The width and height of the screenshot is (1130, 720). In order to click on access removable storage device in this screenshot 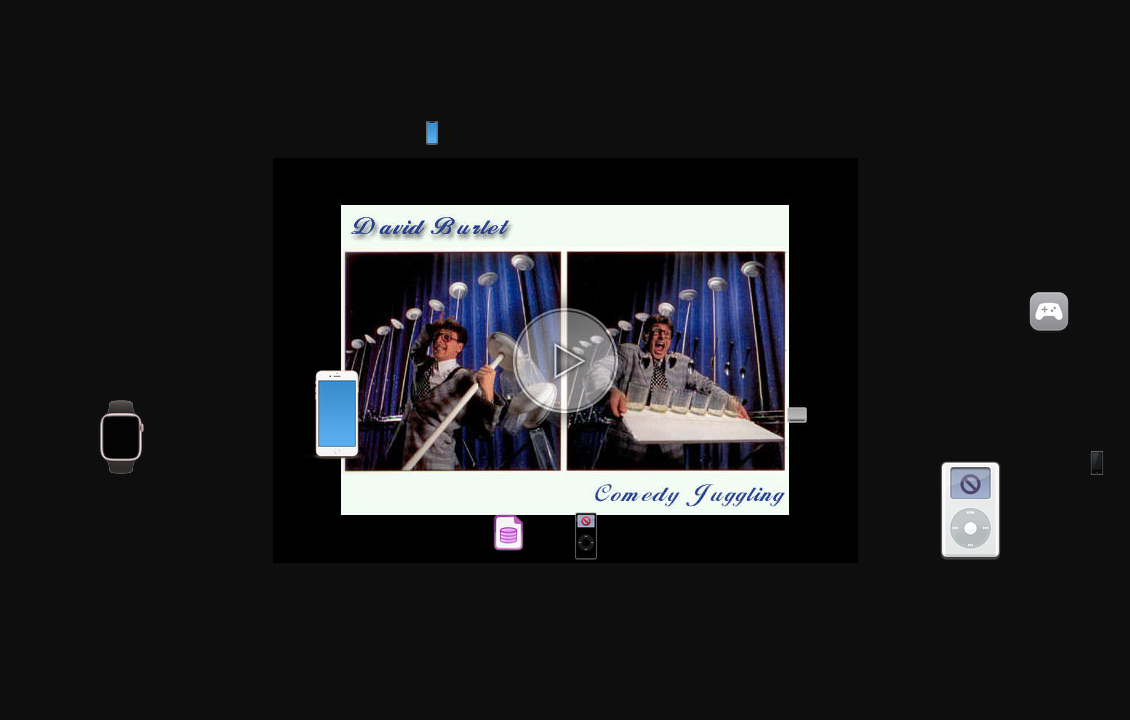, I will do `click(797, 415)`.